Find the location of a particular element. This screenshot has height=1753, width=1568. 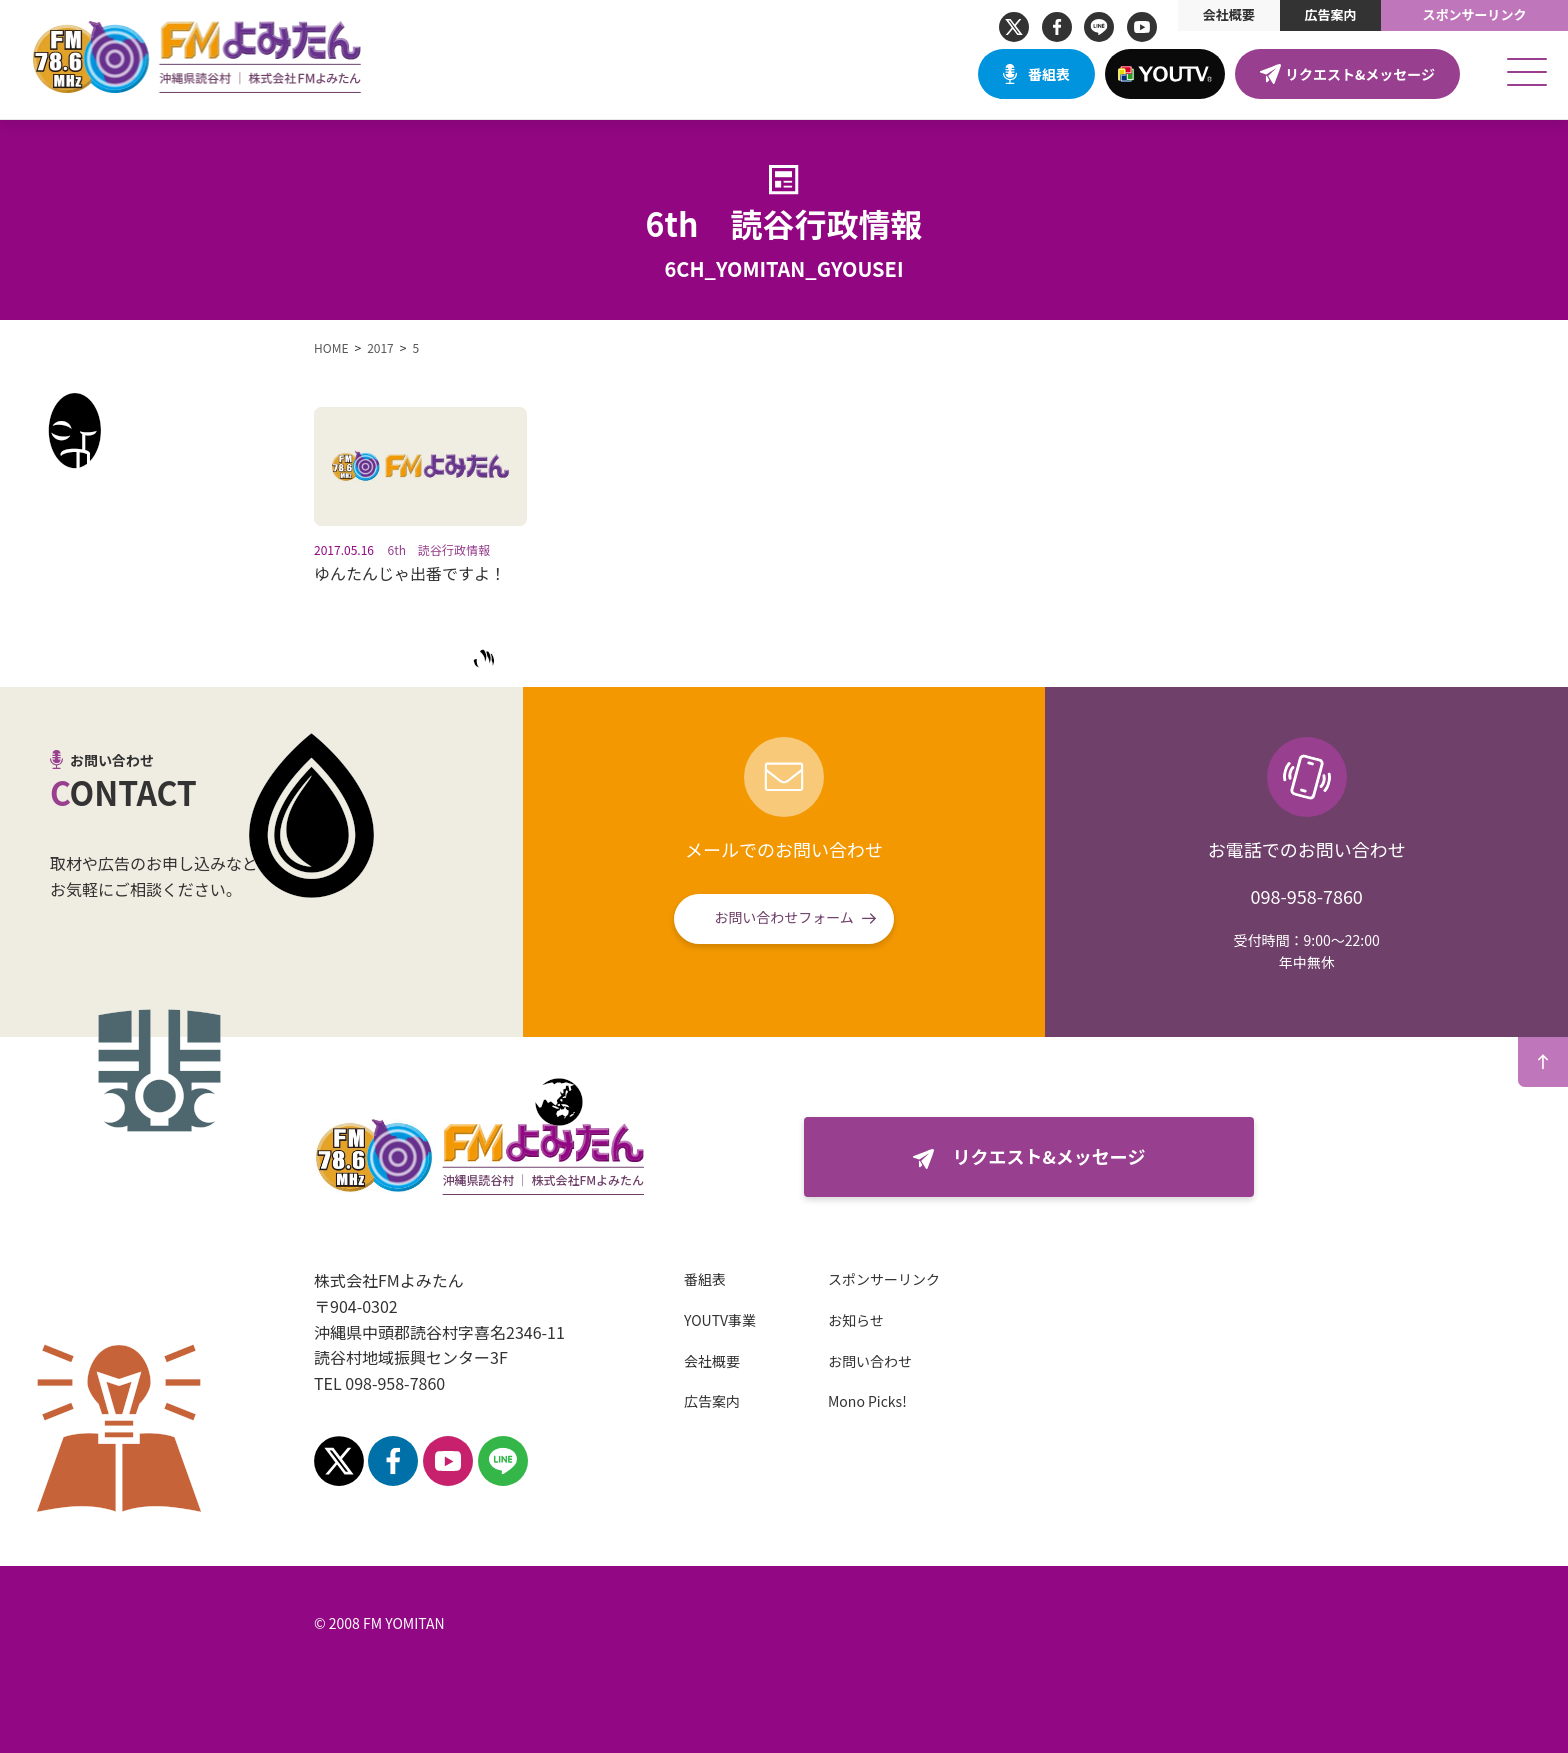

get inspired with creative ideas or tips is located at coordinates (119, 1429).